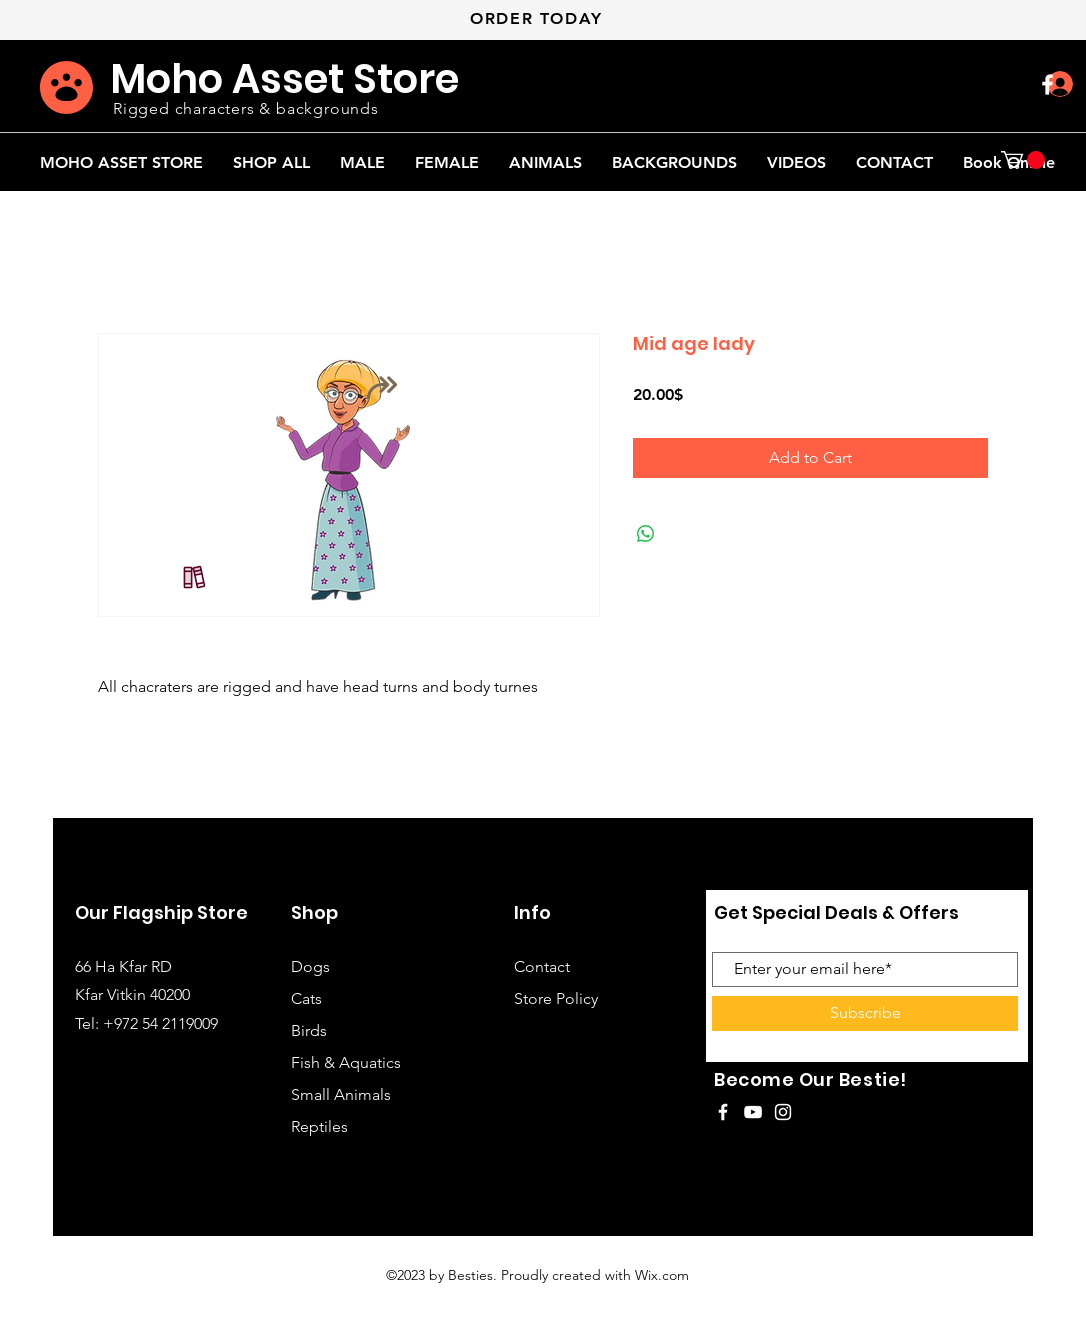 The height and width of the screenshot is (1317, 1086). What do you see at coordinates (382, 388) in the screenshot?
I see `forward message or content to multiple recipients` at bounding box center [382, 388].